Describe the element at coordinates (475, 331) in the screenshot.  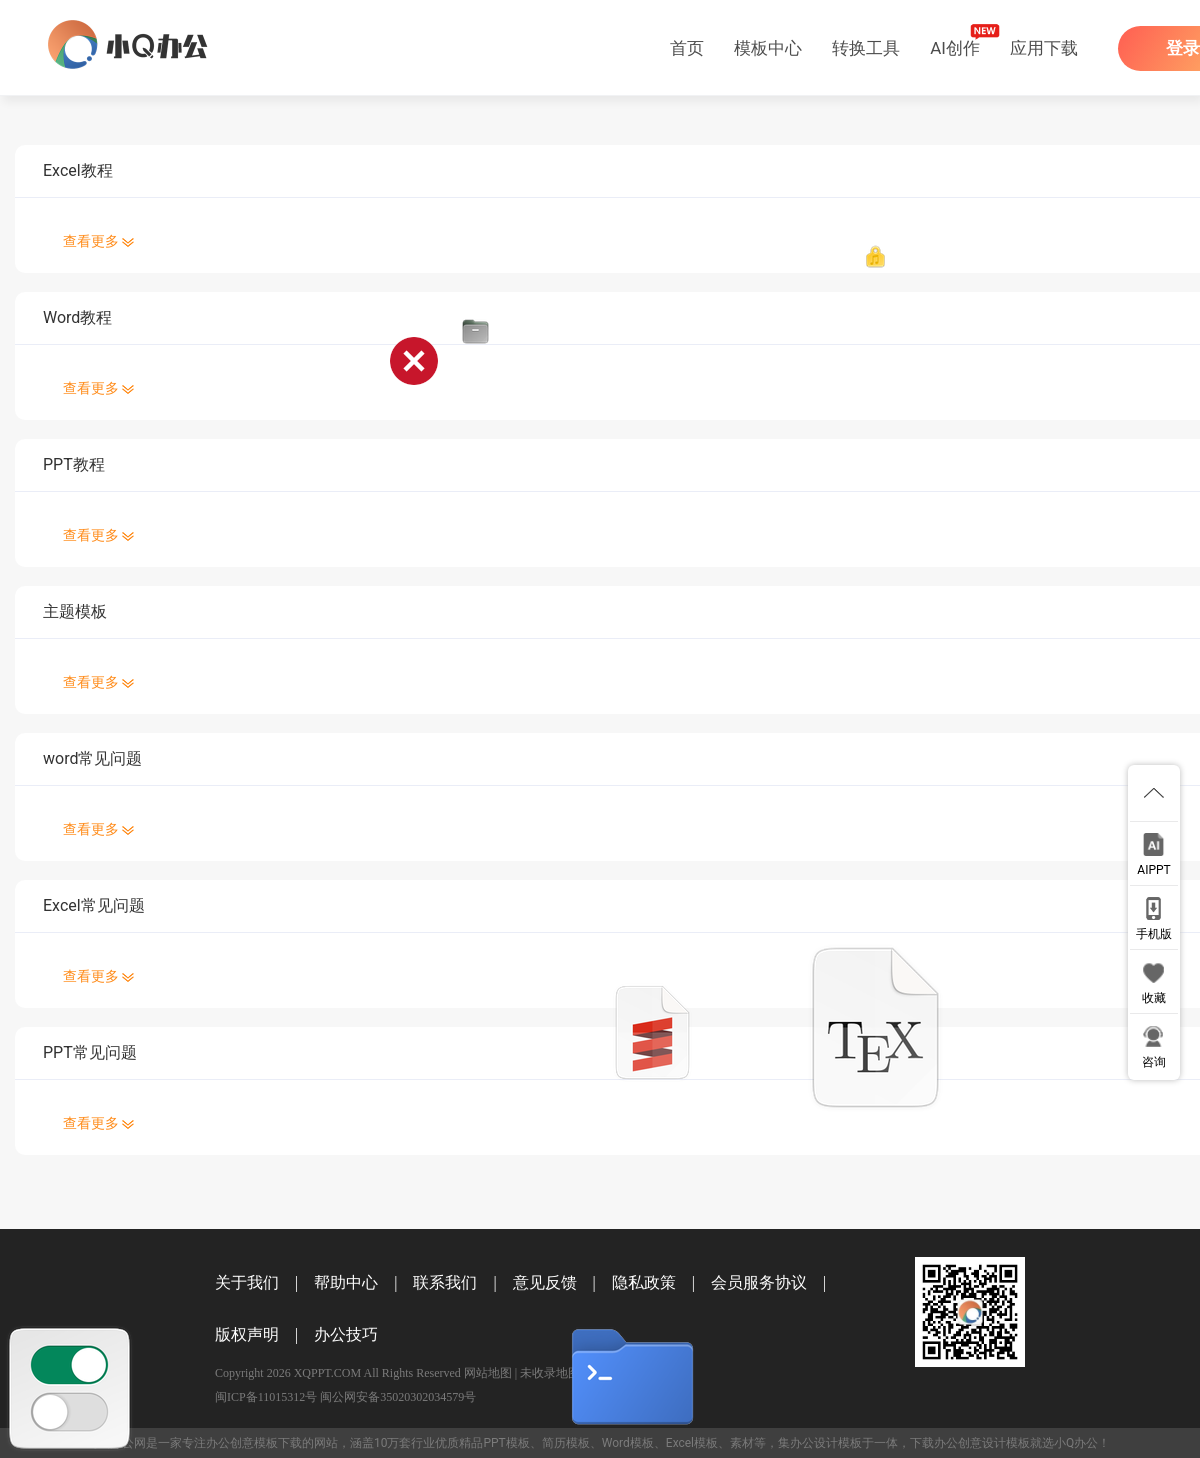
I see `open the file manager` at that location.